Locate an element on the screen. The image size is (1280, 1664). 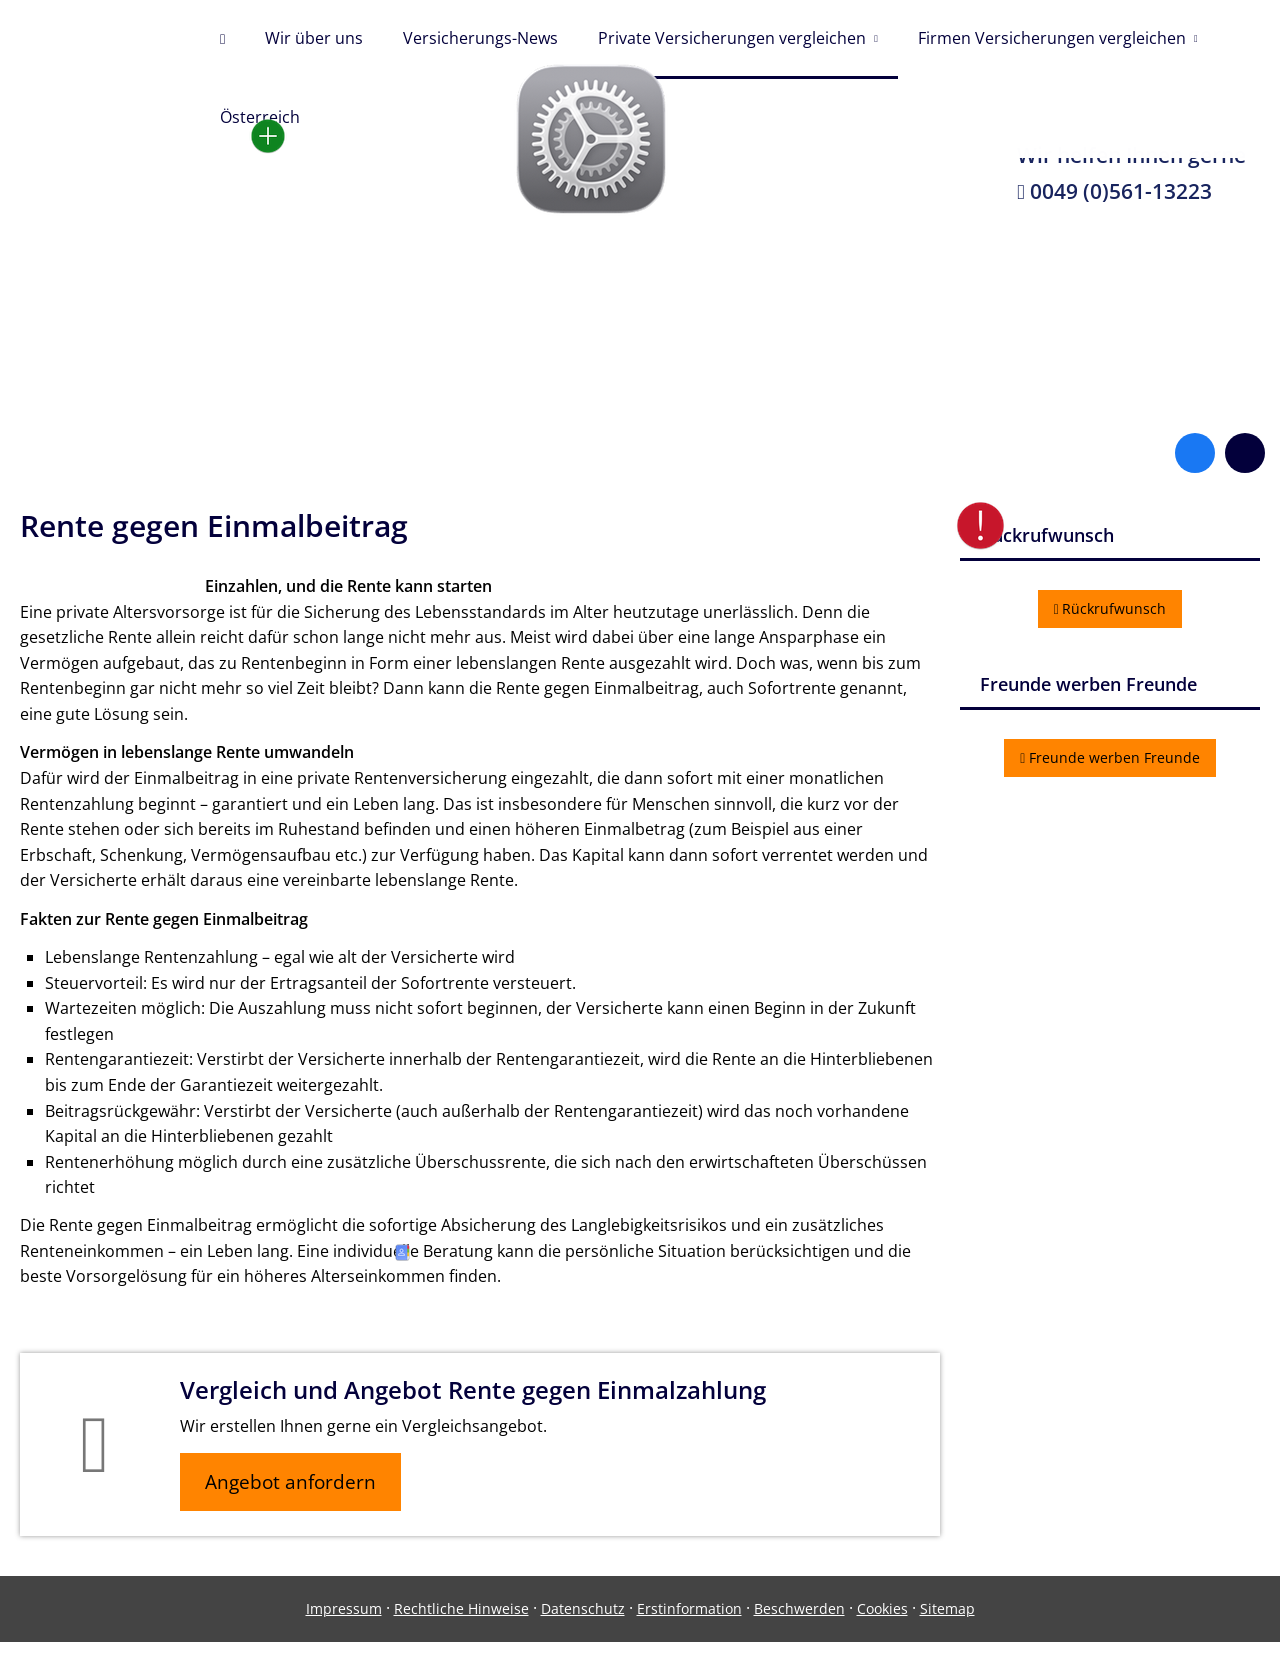
open system settings is located at coordinates (591, 139).